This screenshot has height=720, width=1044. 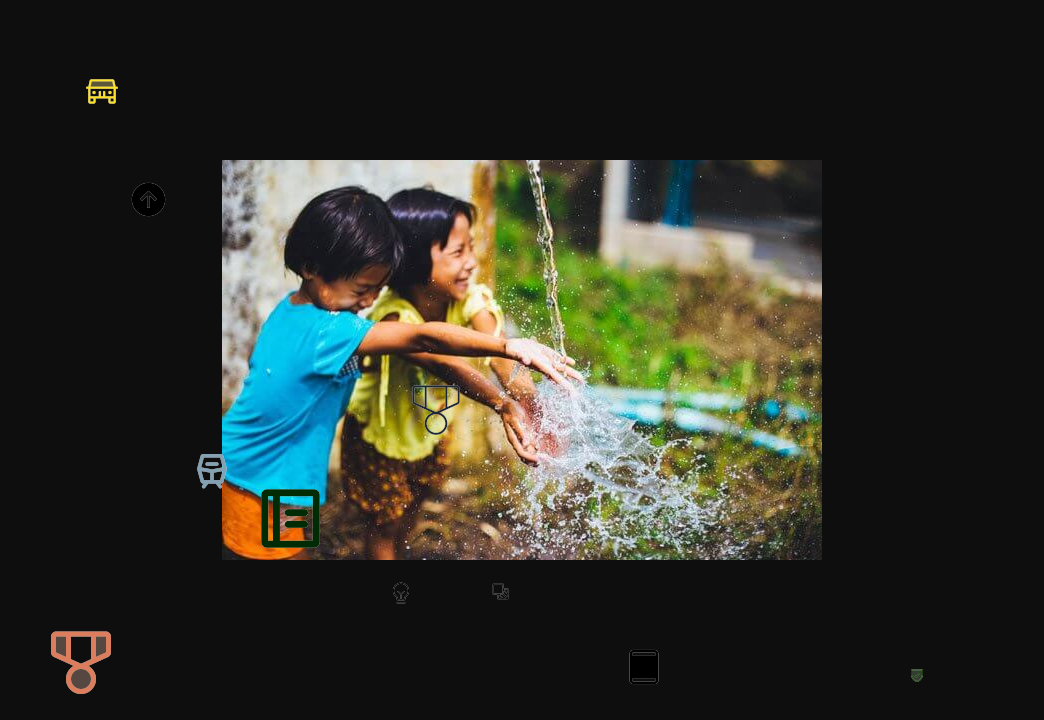 I want to click on switch to tablet view, so click(x=644, y=667).